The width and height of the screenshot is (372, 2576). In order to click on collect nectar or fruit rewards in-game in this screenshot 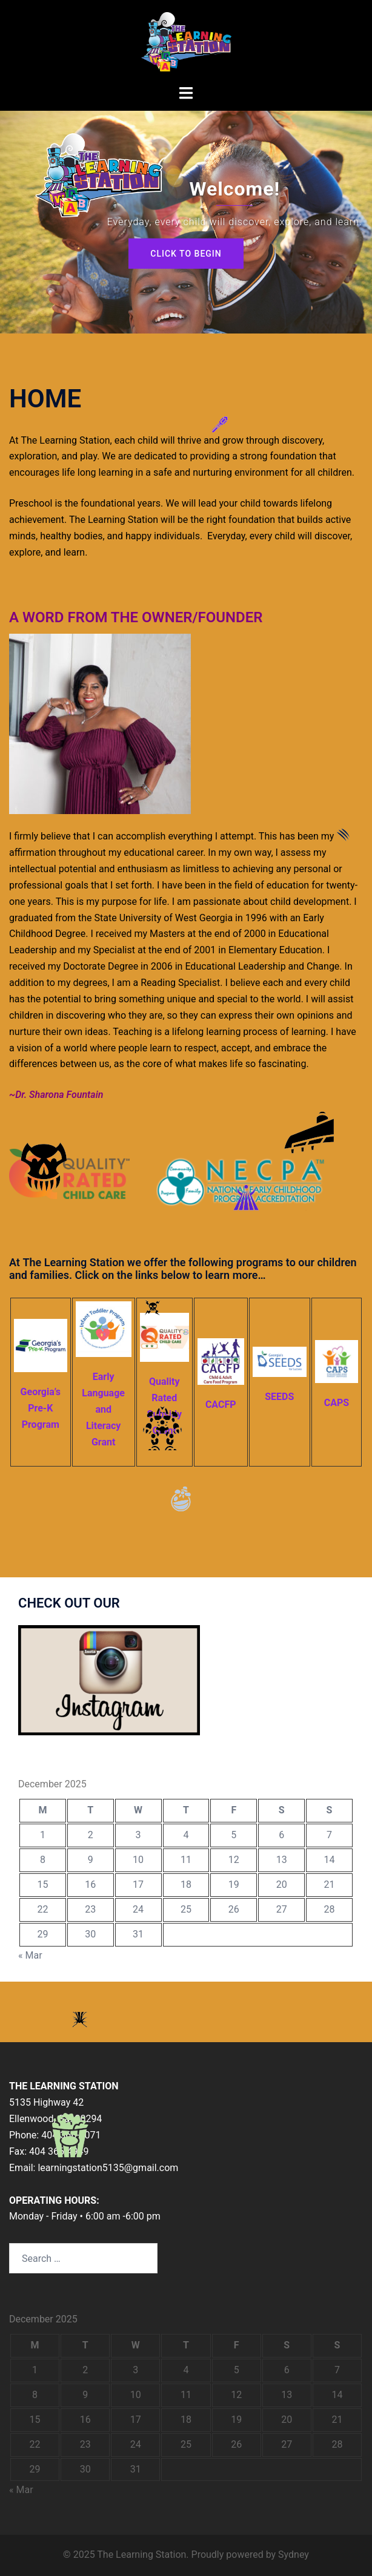, I will do `click(181, 1499)`.